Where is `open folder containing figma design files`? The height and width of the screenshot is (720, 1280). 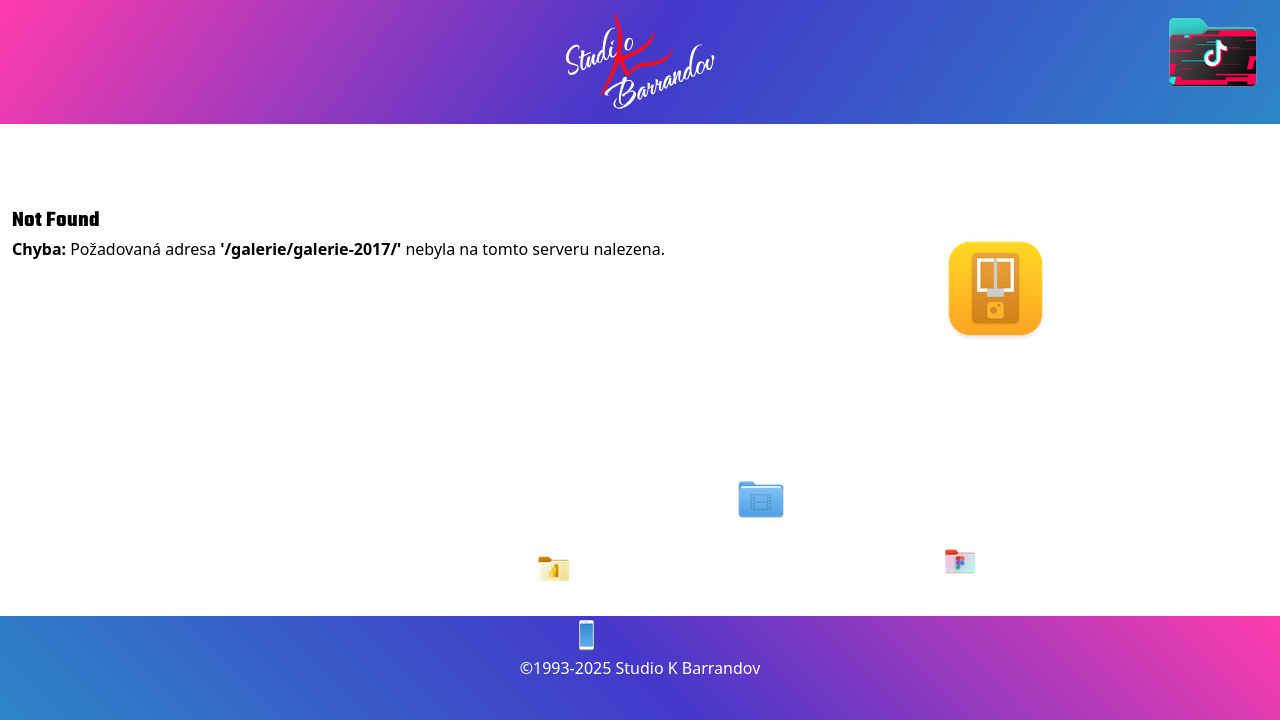
open folder containing figma design files is located at coordinates (960, 562).